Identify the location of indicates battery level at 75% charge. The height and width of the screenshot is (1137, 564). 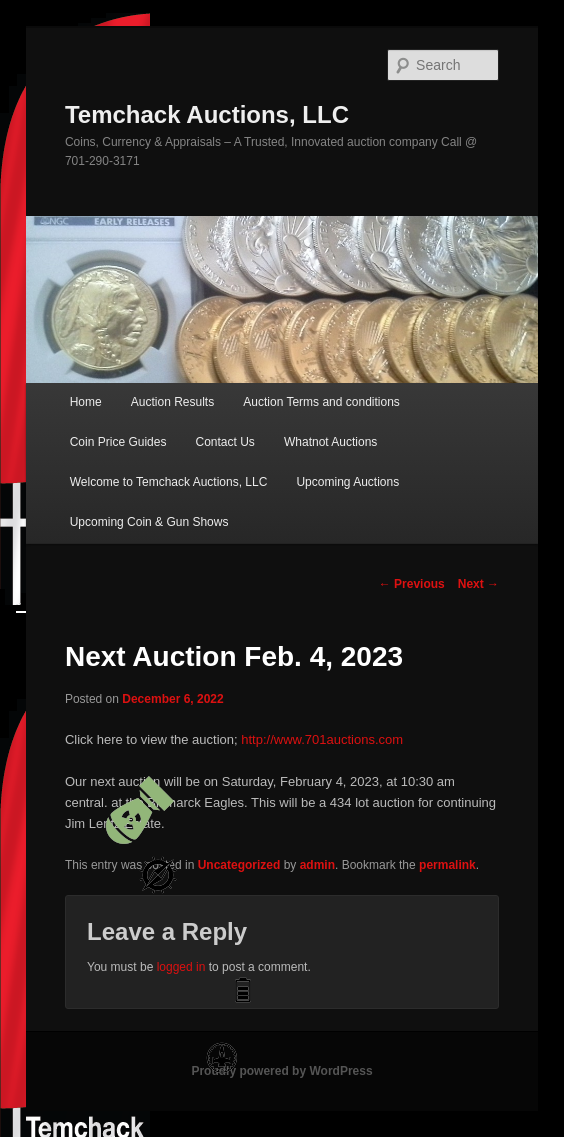
(243, 990).